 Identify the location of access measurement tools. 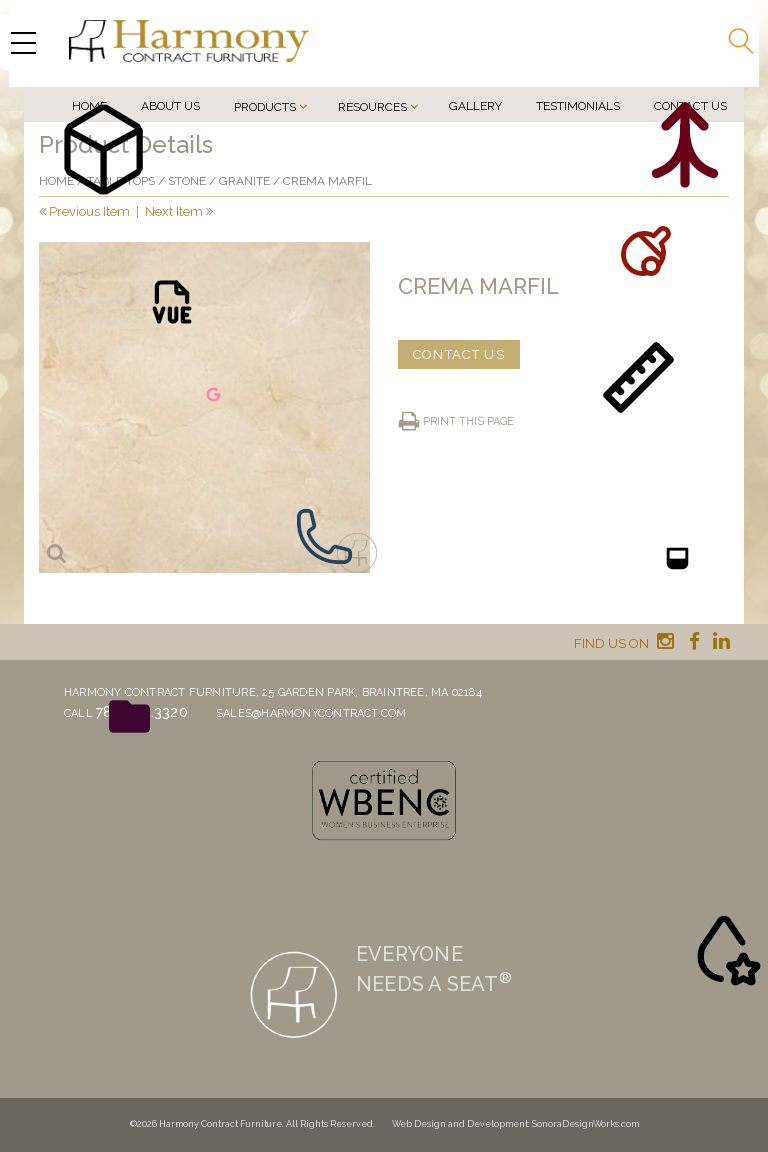
(638, 377).